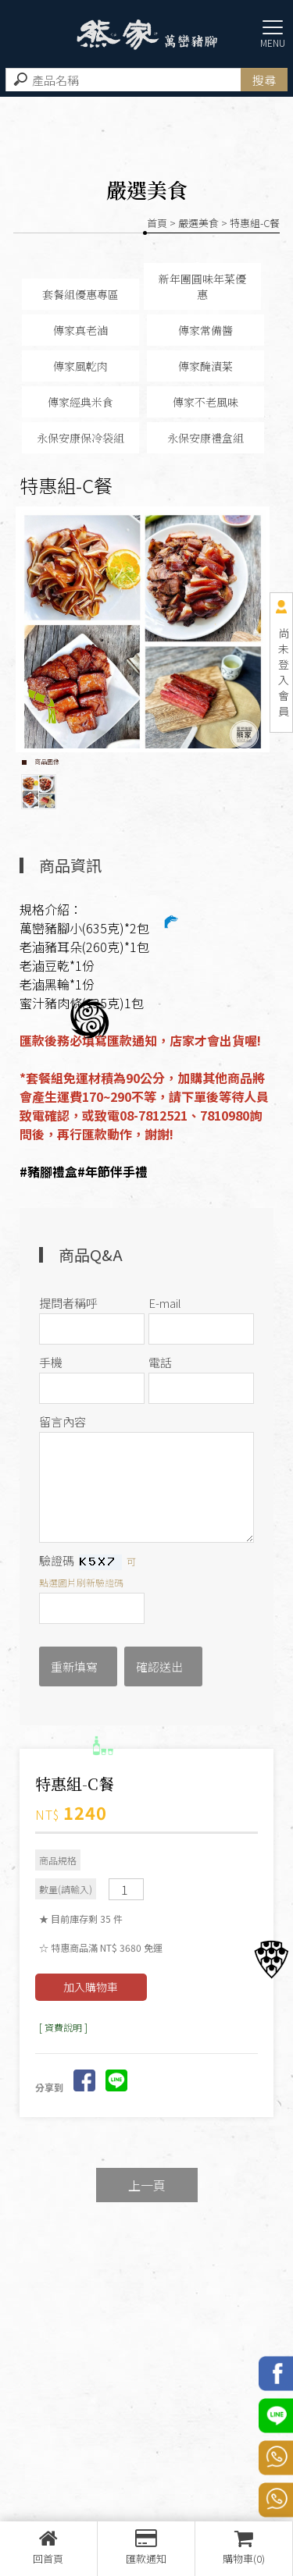 The width and height of the screenshot is (293, 2576). Describe the element at coordinates (271, 1960) in the screenshot. I see `activate energy shield or defensive ability` at that location.